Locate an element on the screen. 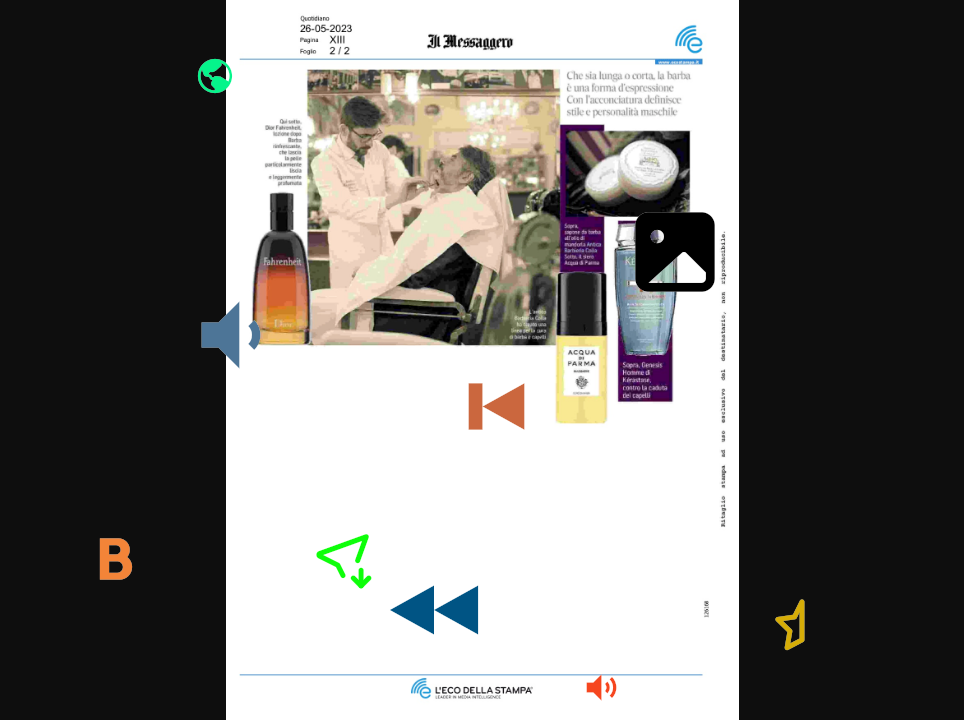  skip to previous track is located at coordinates (496, 406).